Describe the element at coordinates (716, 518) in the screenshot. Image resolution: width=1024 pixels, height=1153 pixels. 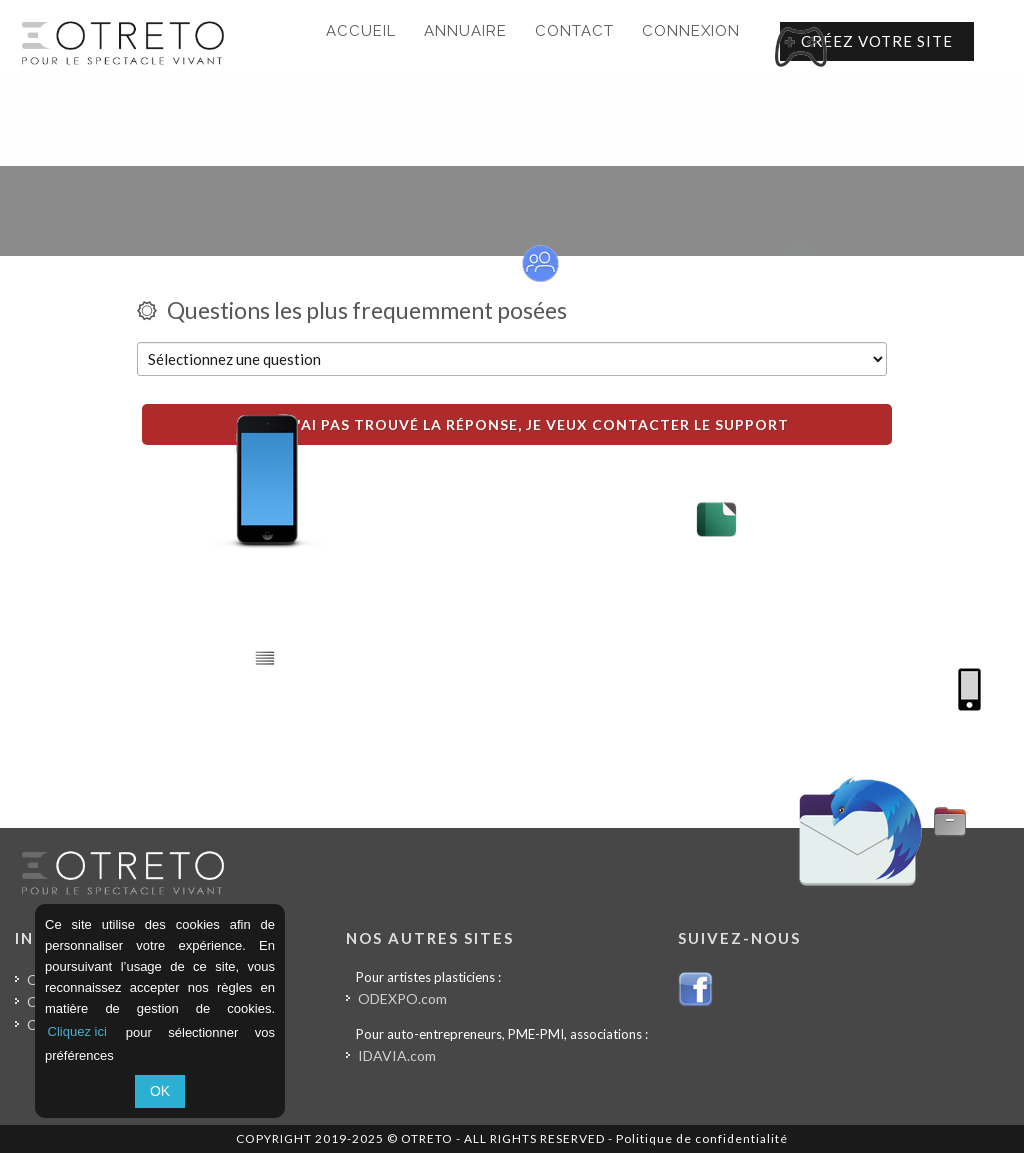
I see `change desktop wallpaper settings` at that location.